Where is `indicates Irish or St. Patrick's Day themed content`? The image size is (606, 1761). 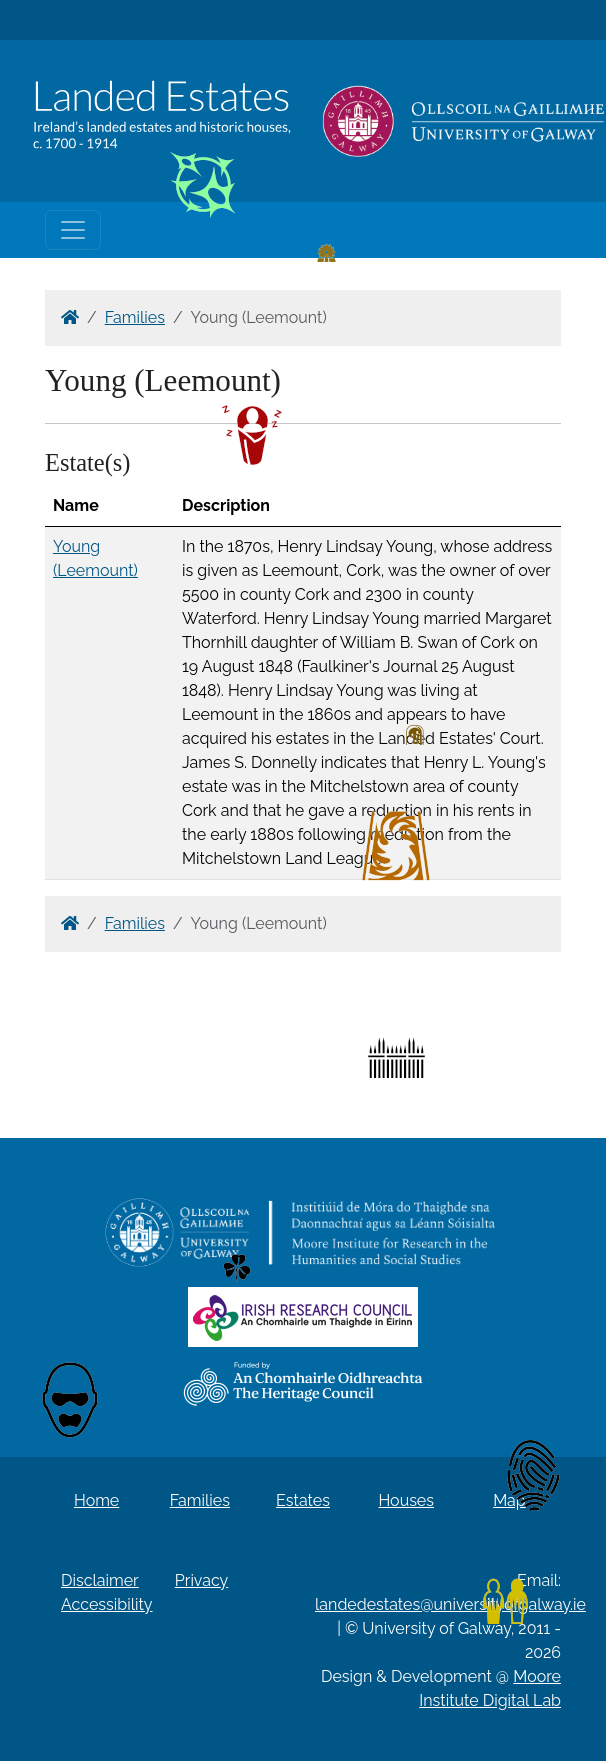 indicates Irish or St. Patrick's Day themed content is located at coordinates (237, 1268).